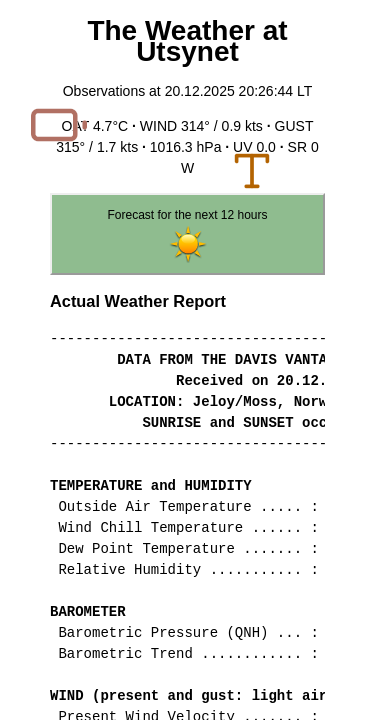 This screenshot has height=720, width=375. I want to click on indicates current battery level, so click(59, 125).